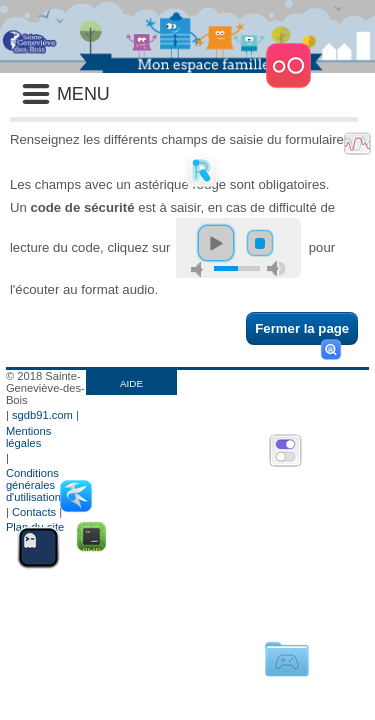 The width and height of the screenshot is (375, 720). What do you see at coordinates (91, 536) in the screenshot?
I see `view system memory usage` at bounding box center [91, 536].